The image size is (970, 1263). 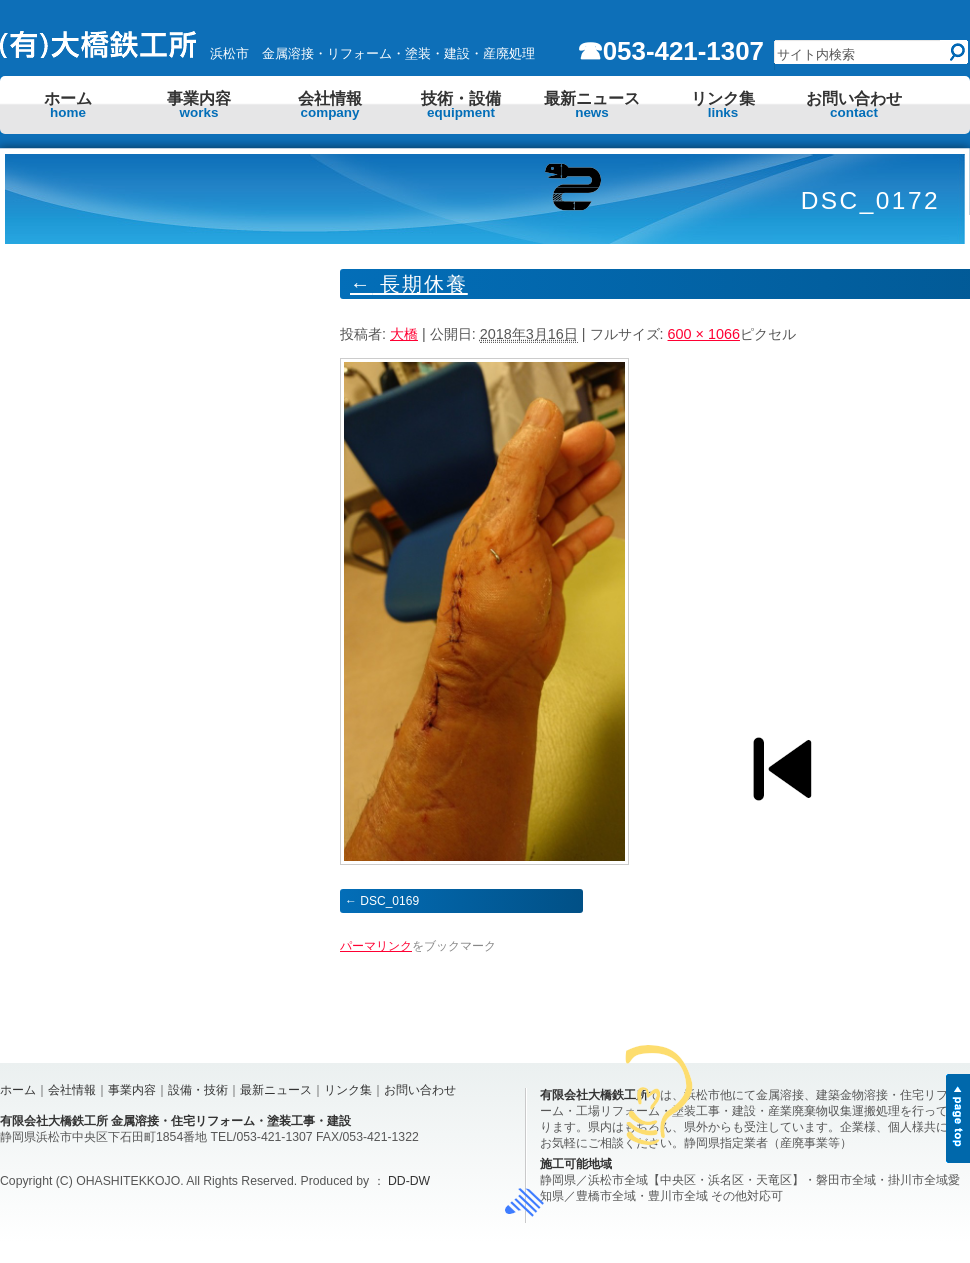 What do you see at coordinates (785, 769) in the screenshot?
I see `skip to previous track` at bounding box center [785, 769].